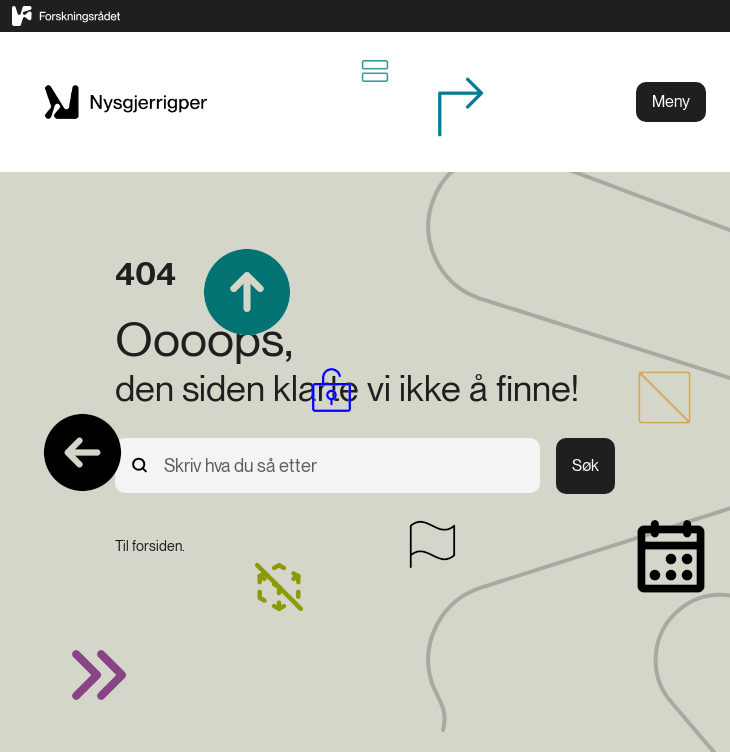  What do you see at coordinates (97, 675) in the screenshot?
I see `skip forward or advance to next item` at bounding box center [97, 675].